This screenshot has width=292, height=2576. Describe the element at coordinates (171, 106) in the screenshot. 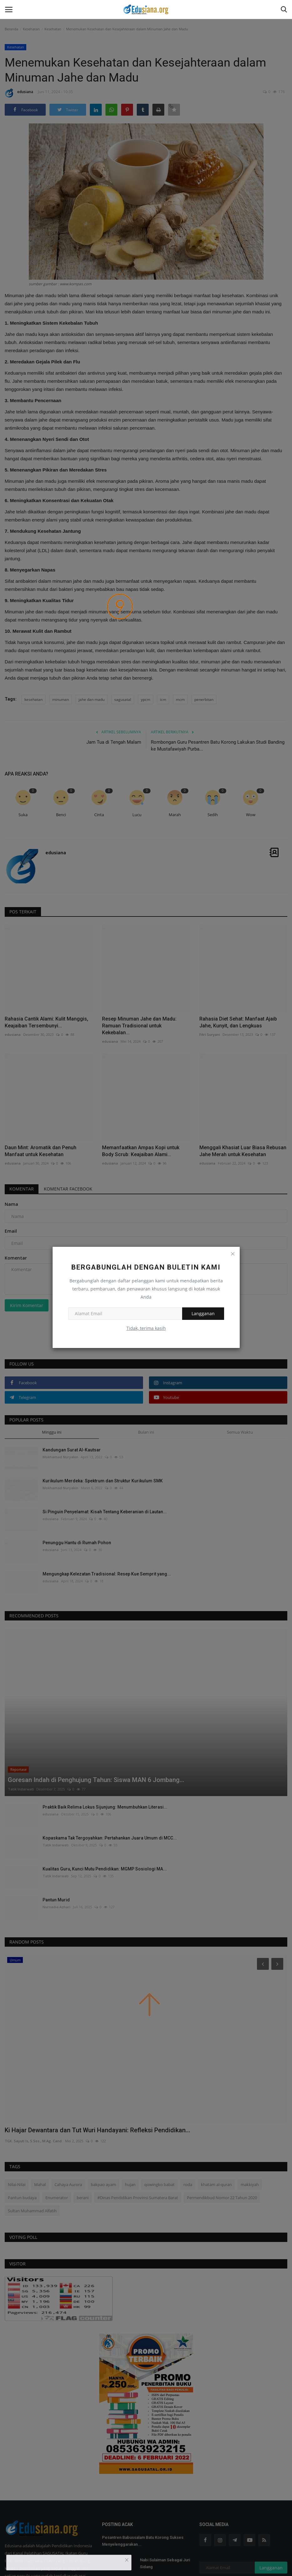

I see `indicates an active or incoming call` at that location.